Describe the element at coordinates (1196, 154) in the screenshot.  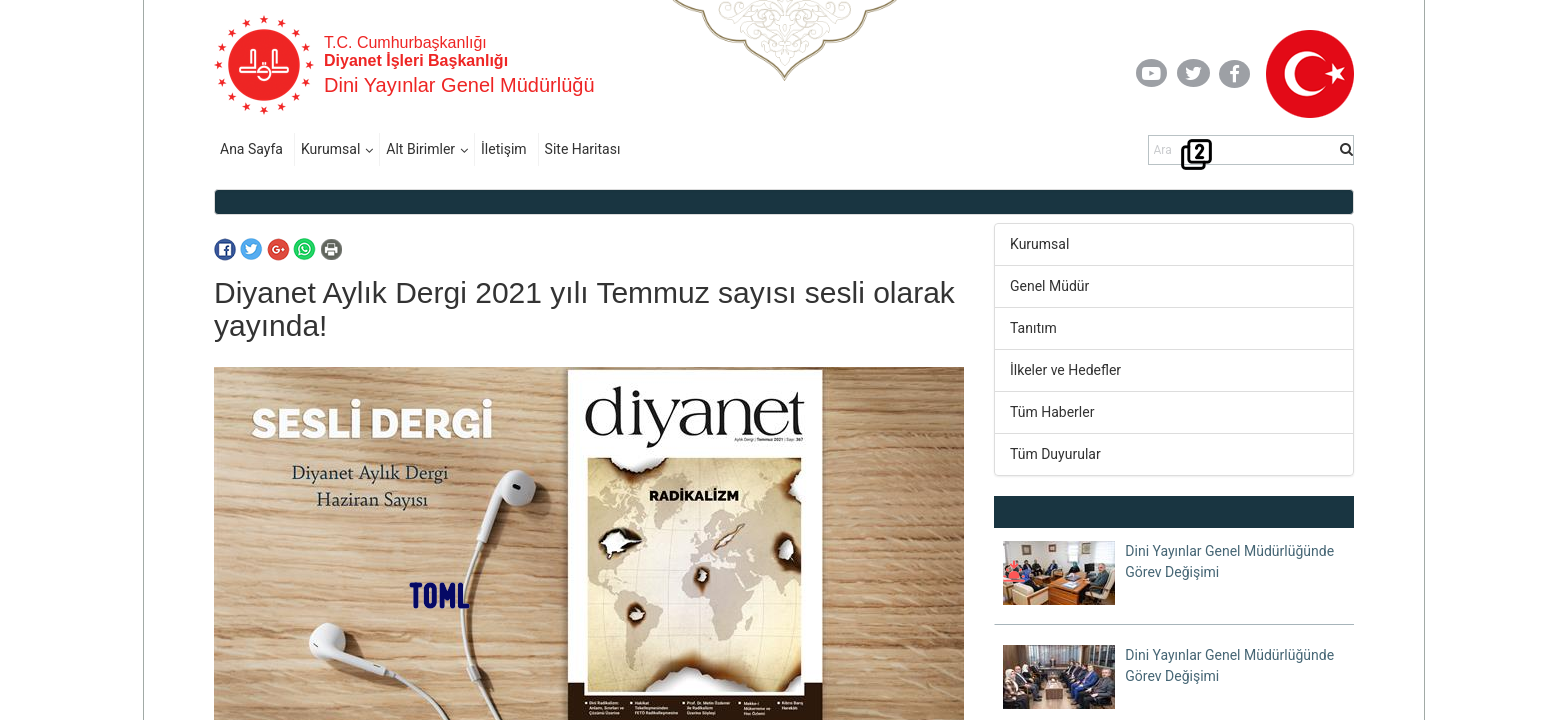
I see `view second item in a collection` at that location.